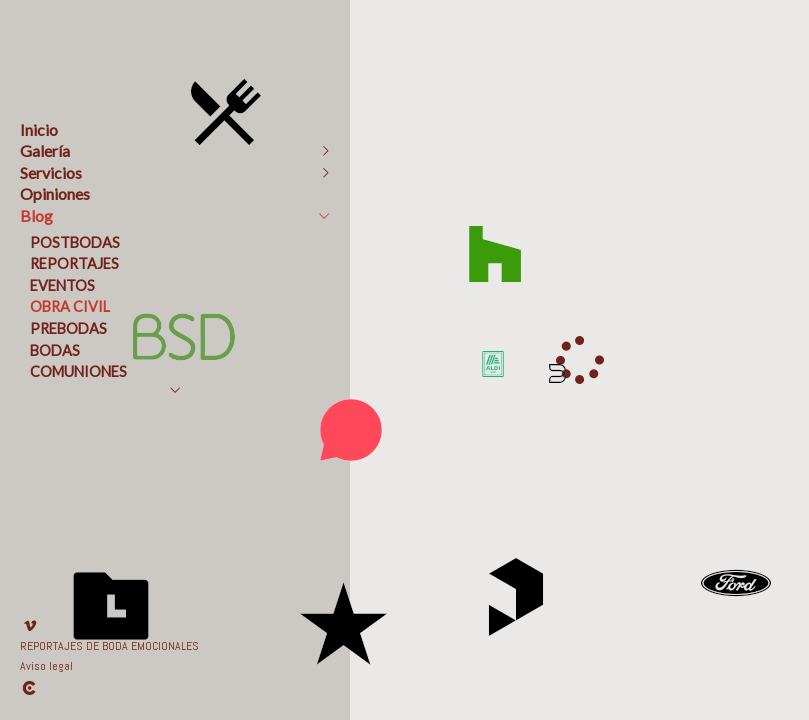 This screenshot has width=809, height=720. What do you see at coordinates (495, 254) in the screenshot?
I see `open the Houzz app` at bounding box center [495, 254].